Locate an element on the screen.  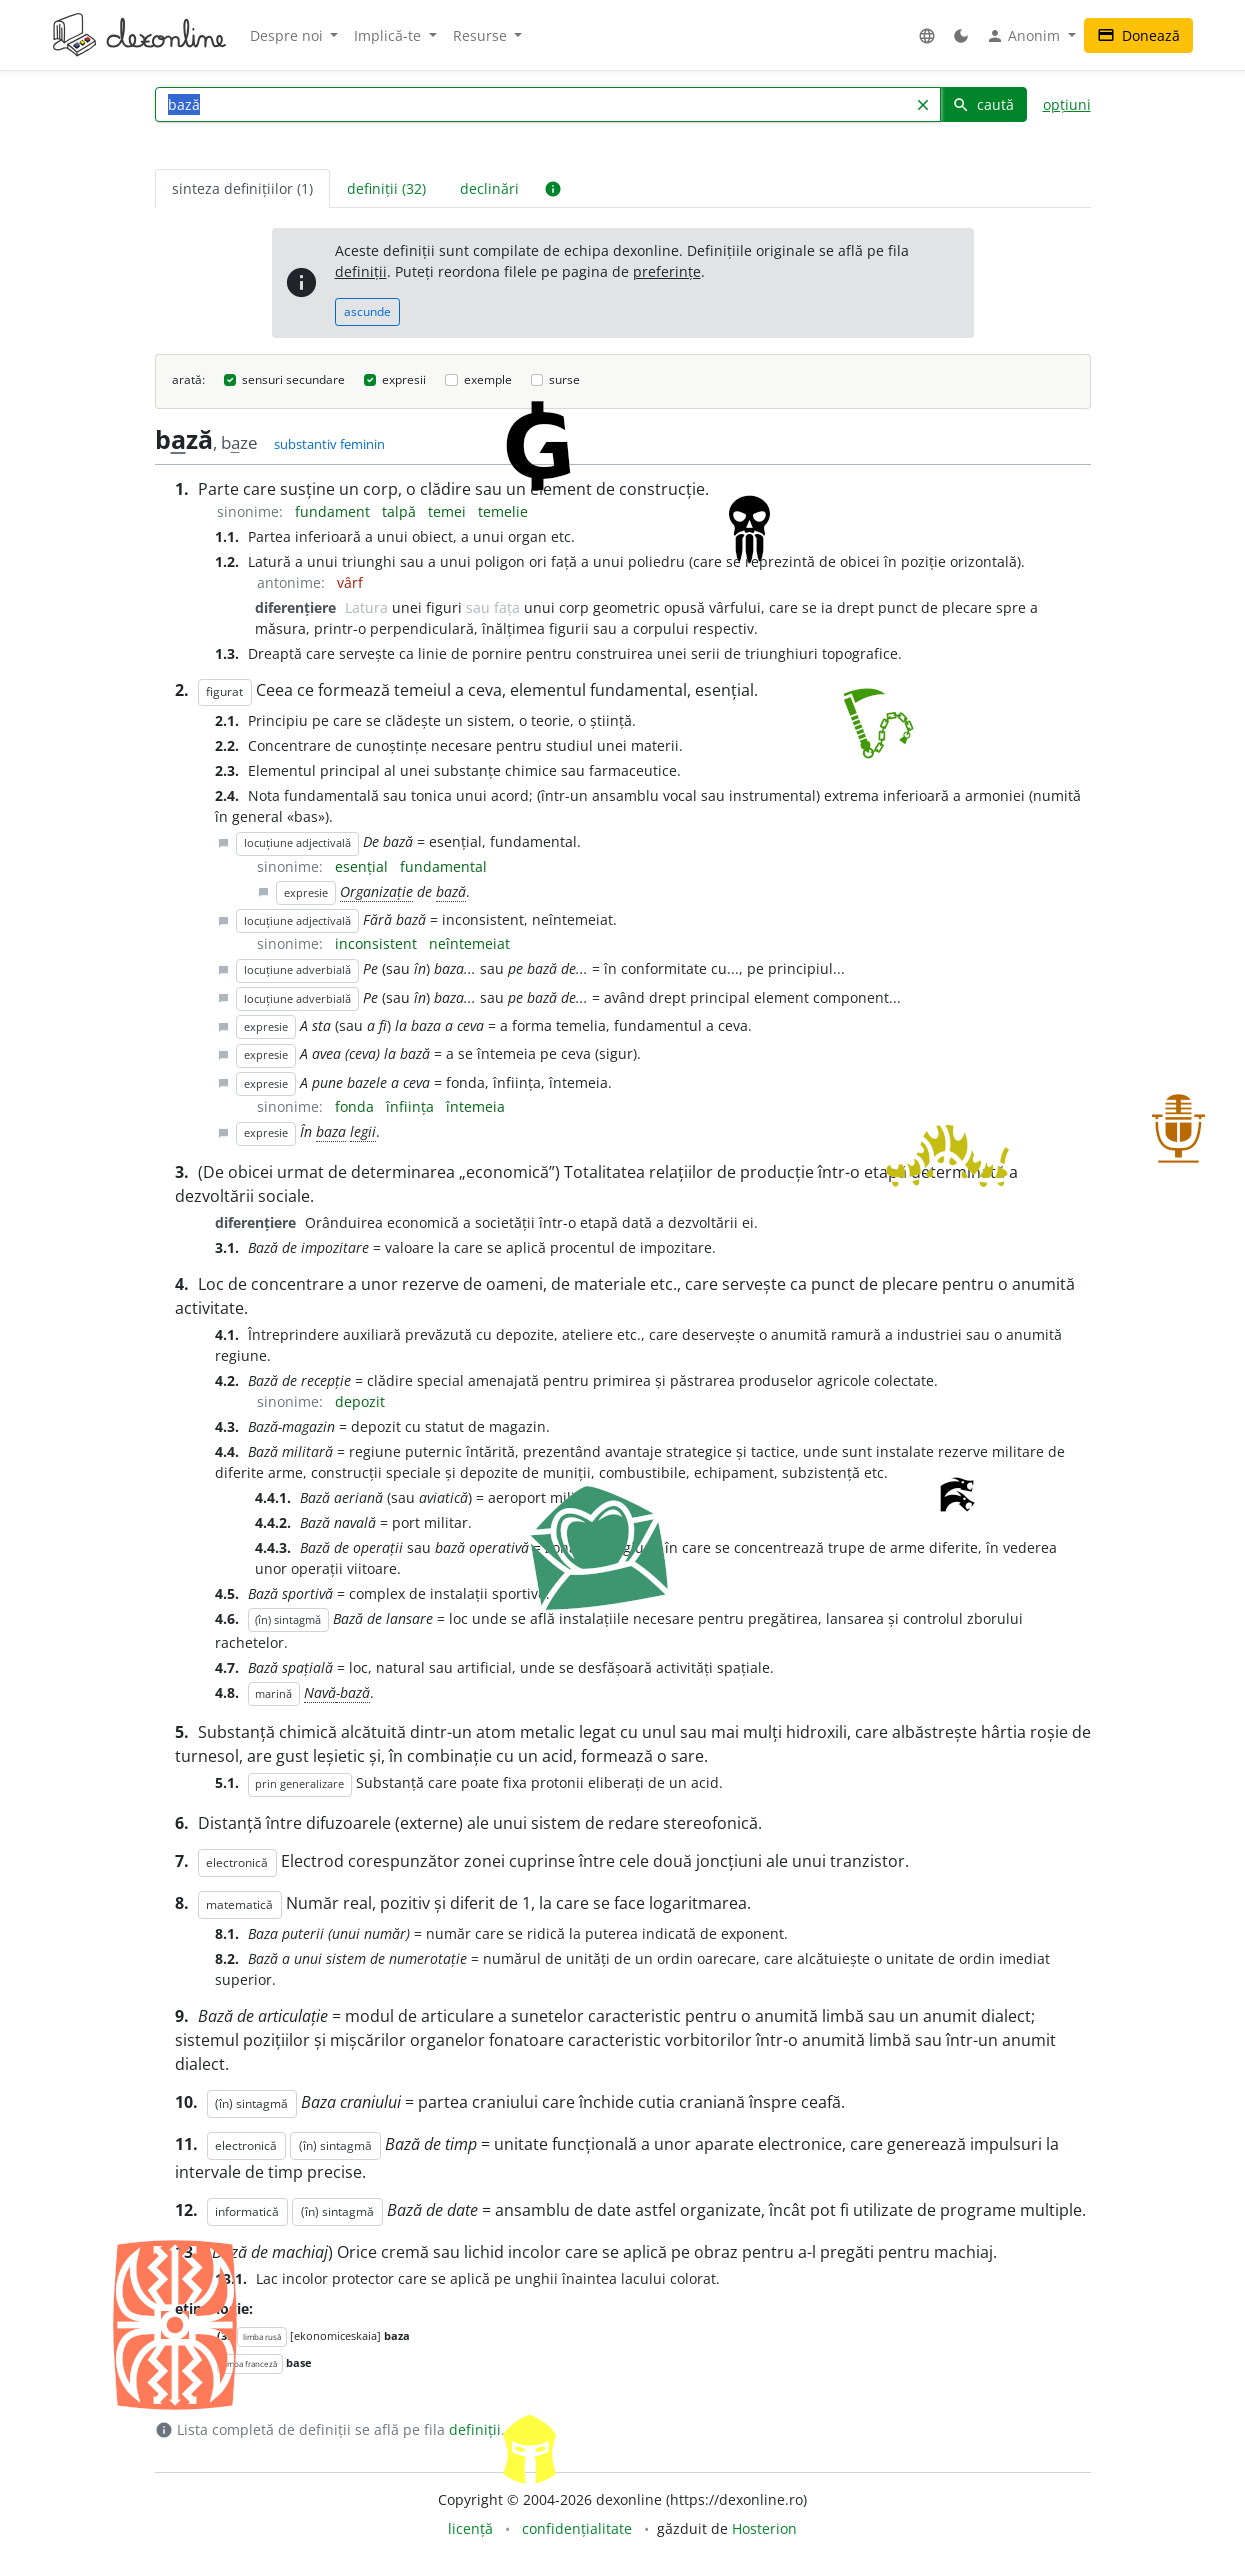
view garden pests or insects in a nature game is located at coordinates (947, 1156).